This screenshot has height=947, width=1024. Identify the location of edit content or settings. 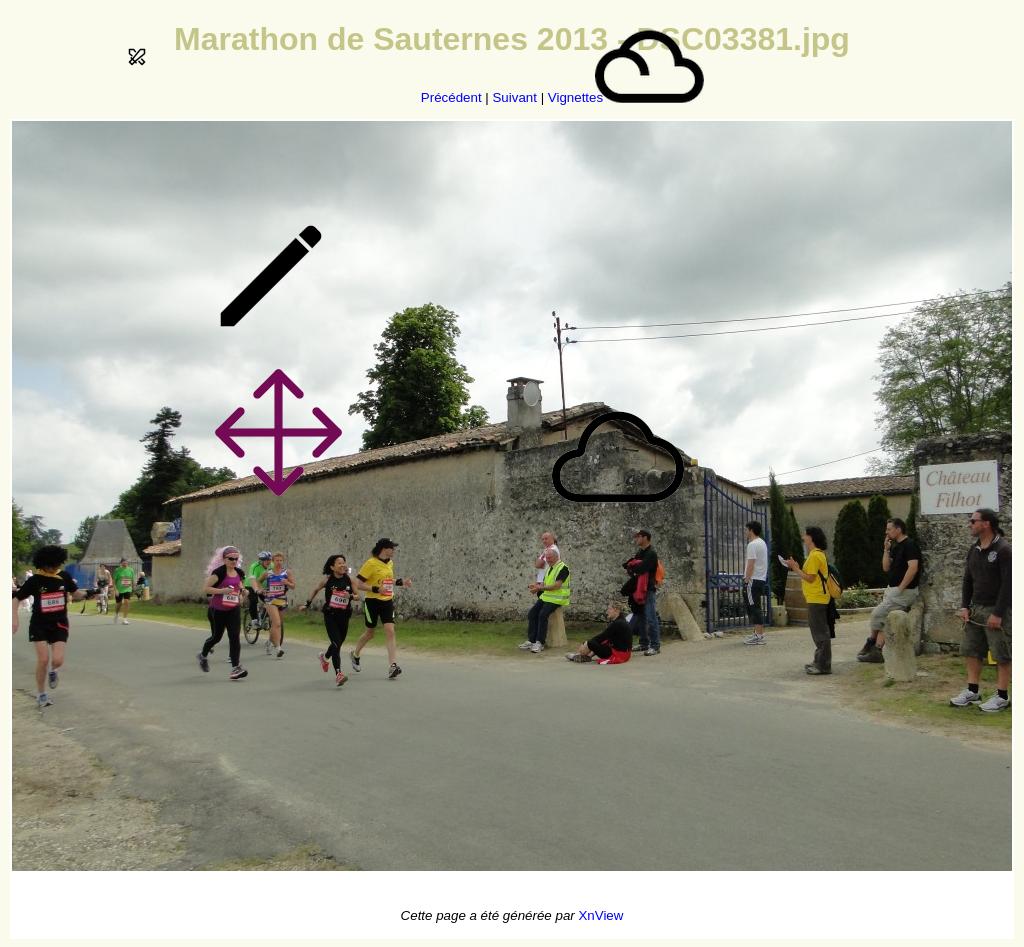
(271, 276).